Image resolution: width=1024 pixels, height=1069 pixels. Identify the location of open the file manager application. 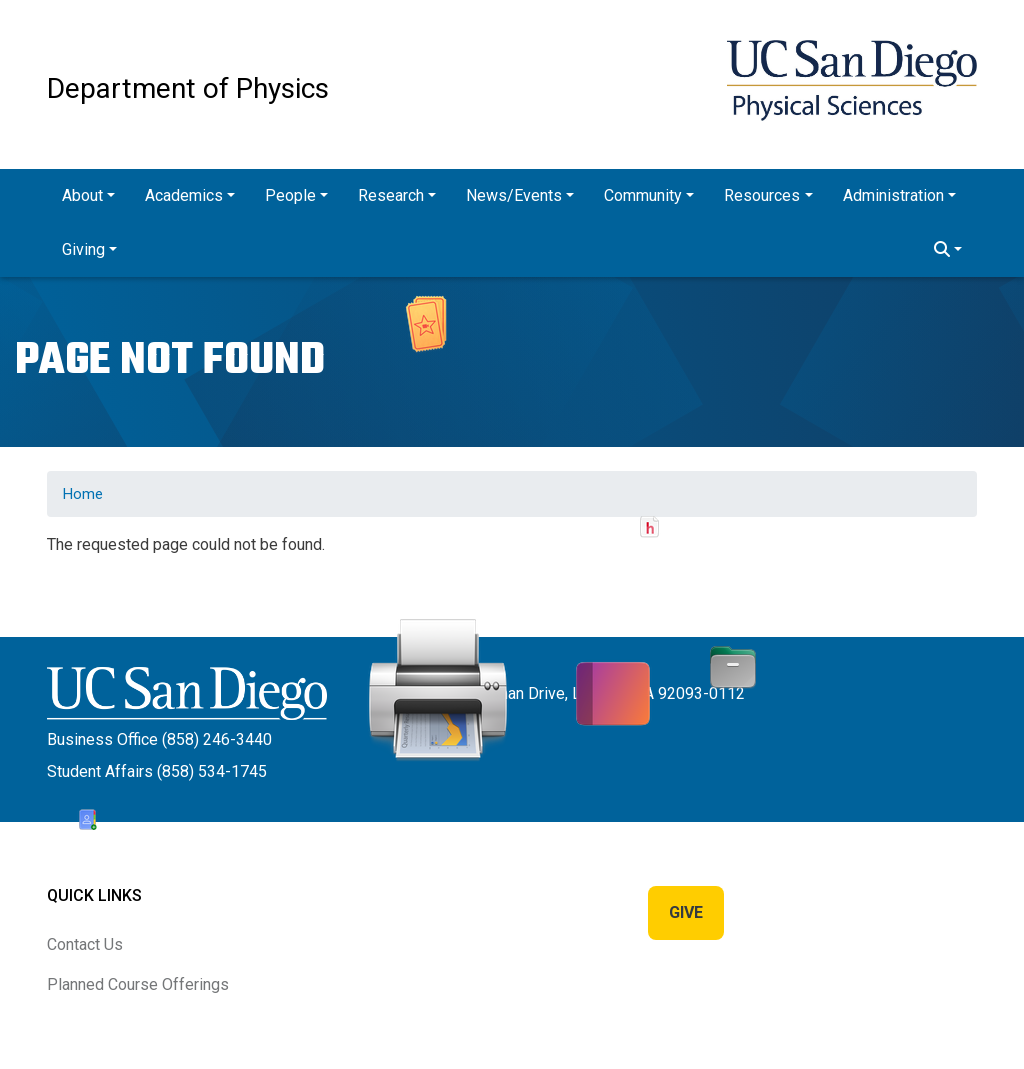
(733, 667).